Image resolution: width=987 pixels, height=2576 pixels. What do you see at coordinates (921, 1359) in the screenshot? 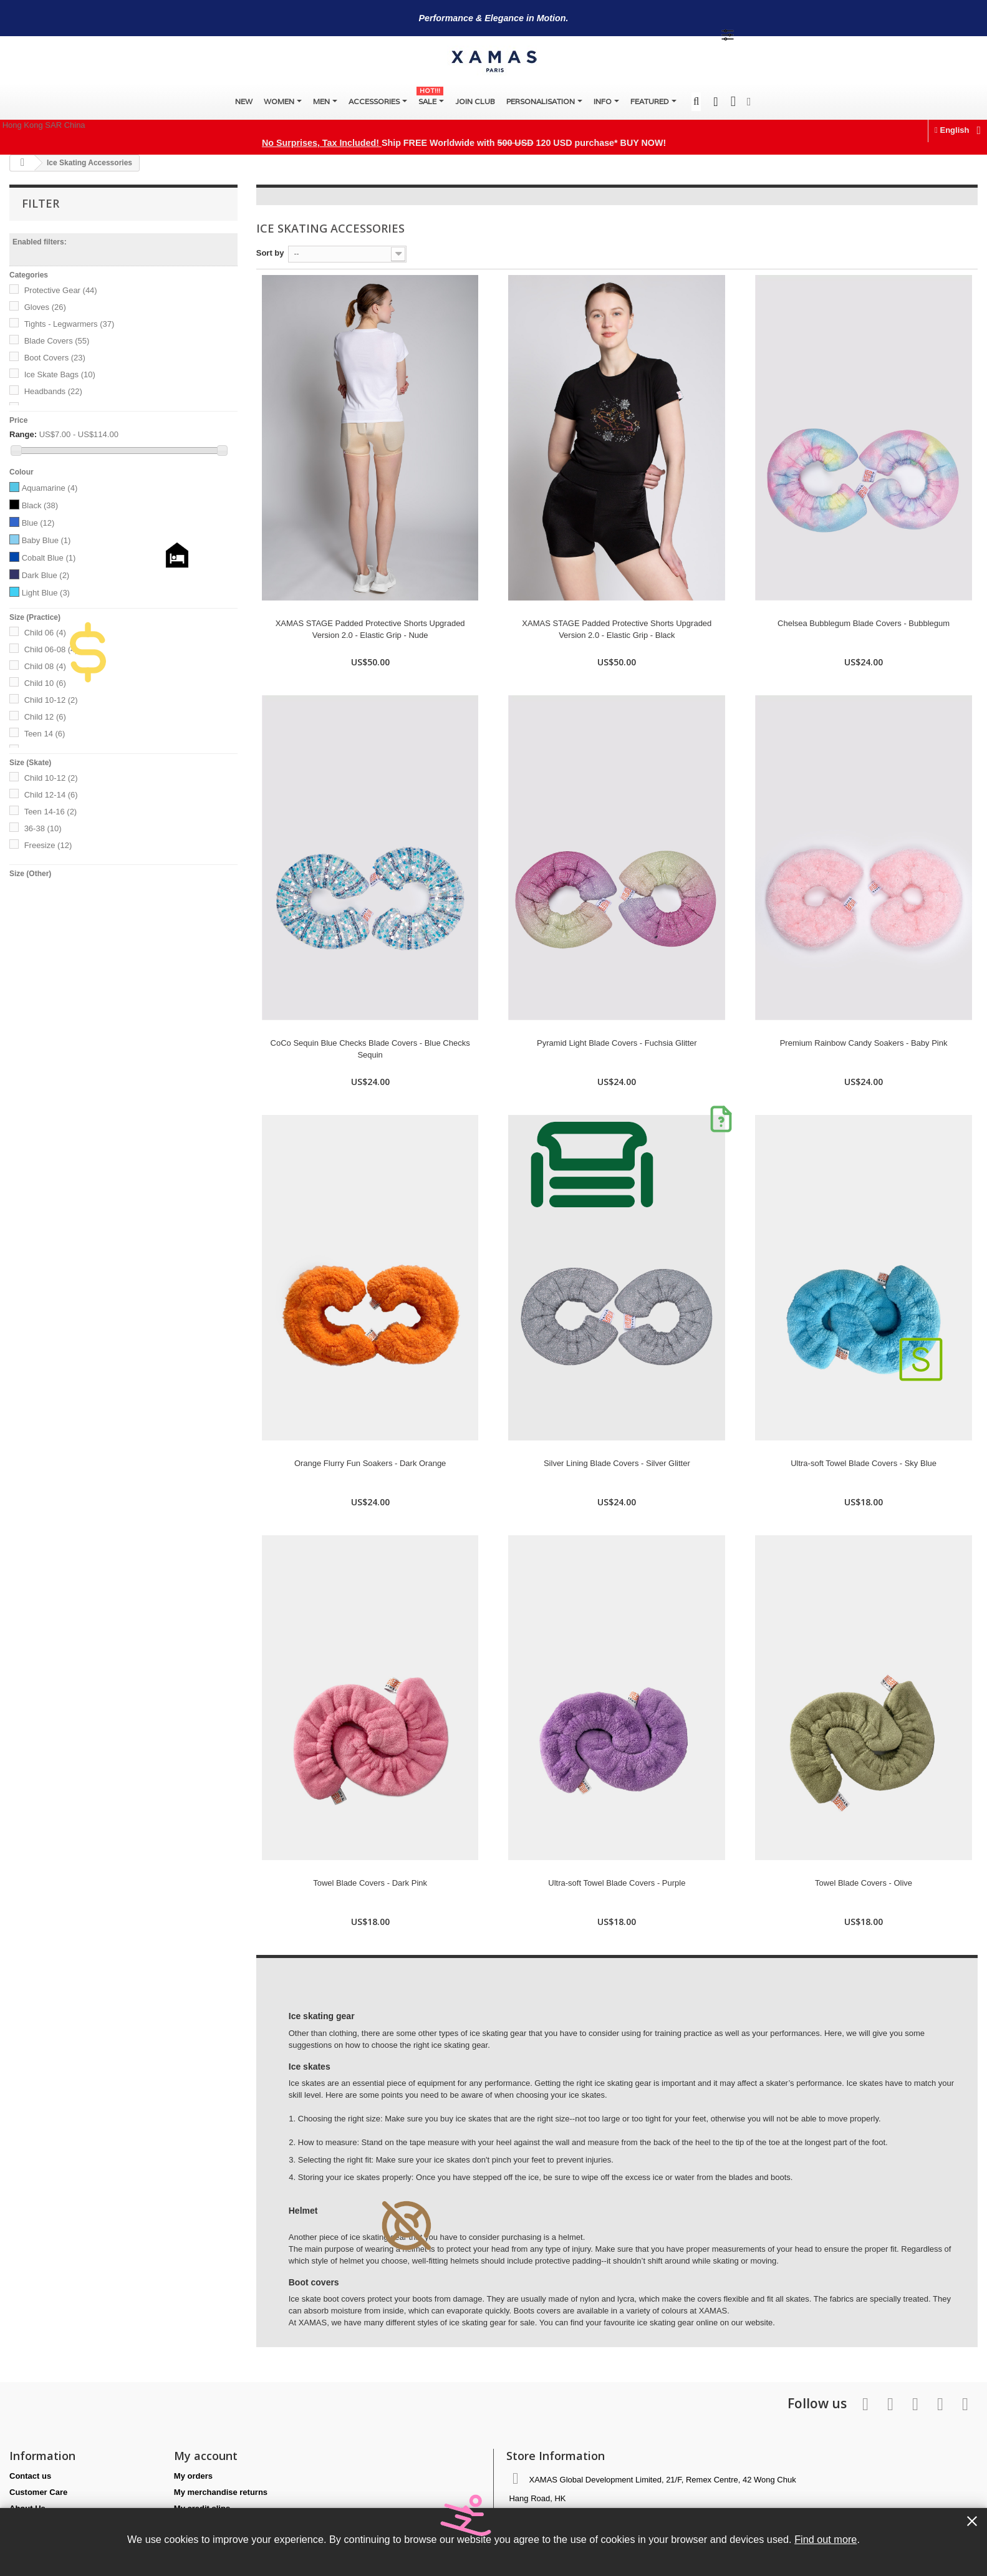
I see `link to stripe payment services` at bounding box center [921, 1359].